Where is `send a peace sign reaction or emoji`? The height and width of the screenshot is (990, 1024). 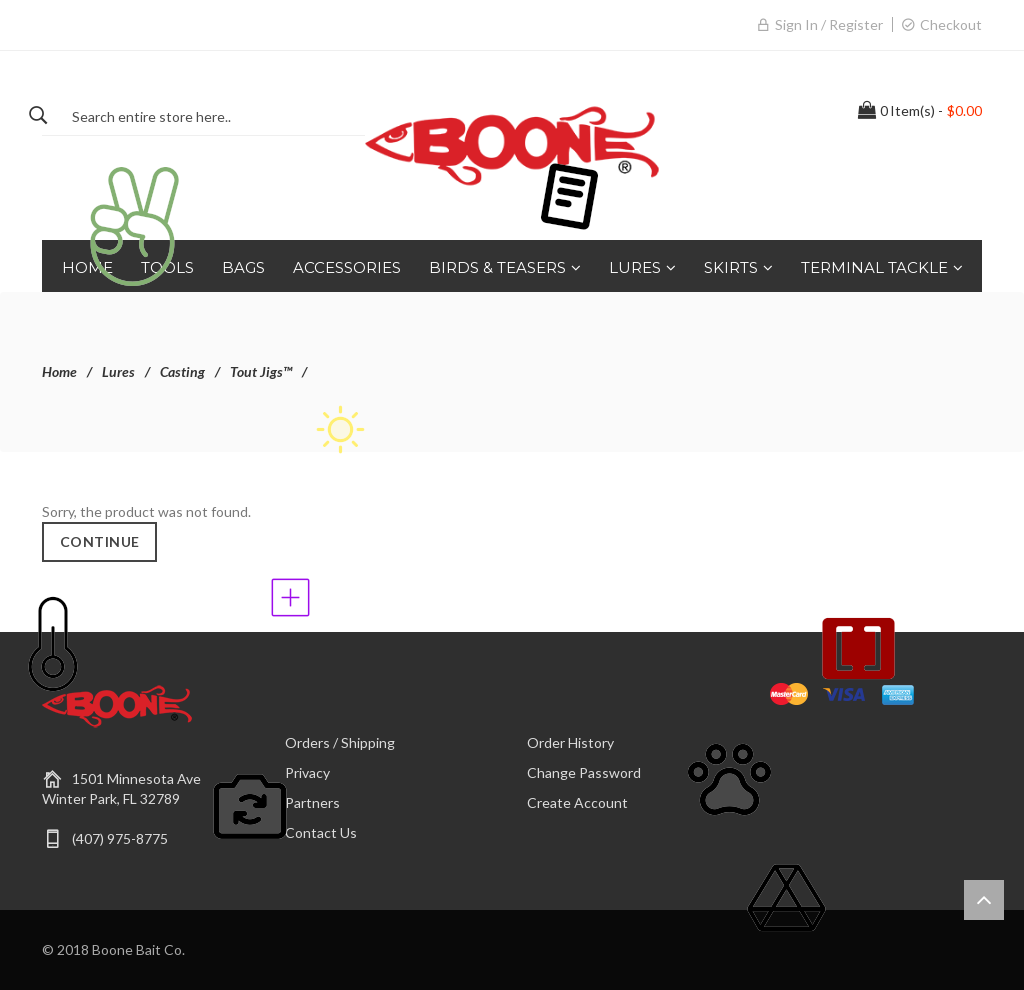
send a peace sign reaction or emoji is located at coordinates (132, 226).